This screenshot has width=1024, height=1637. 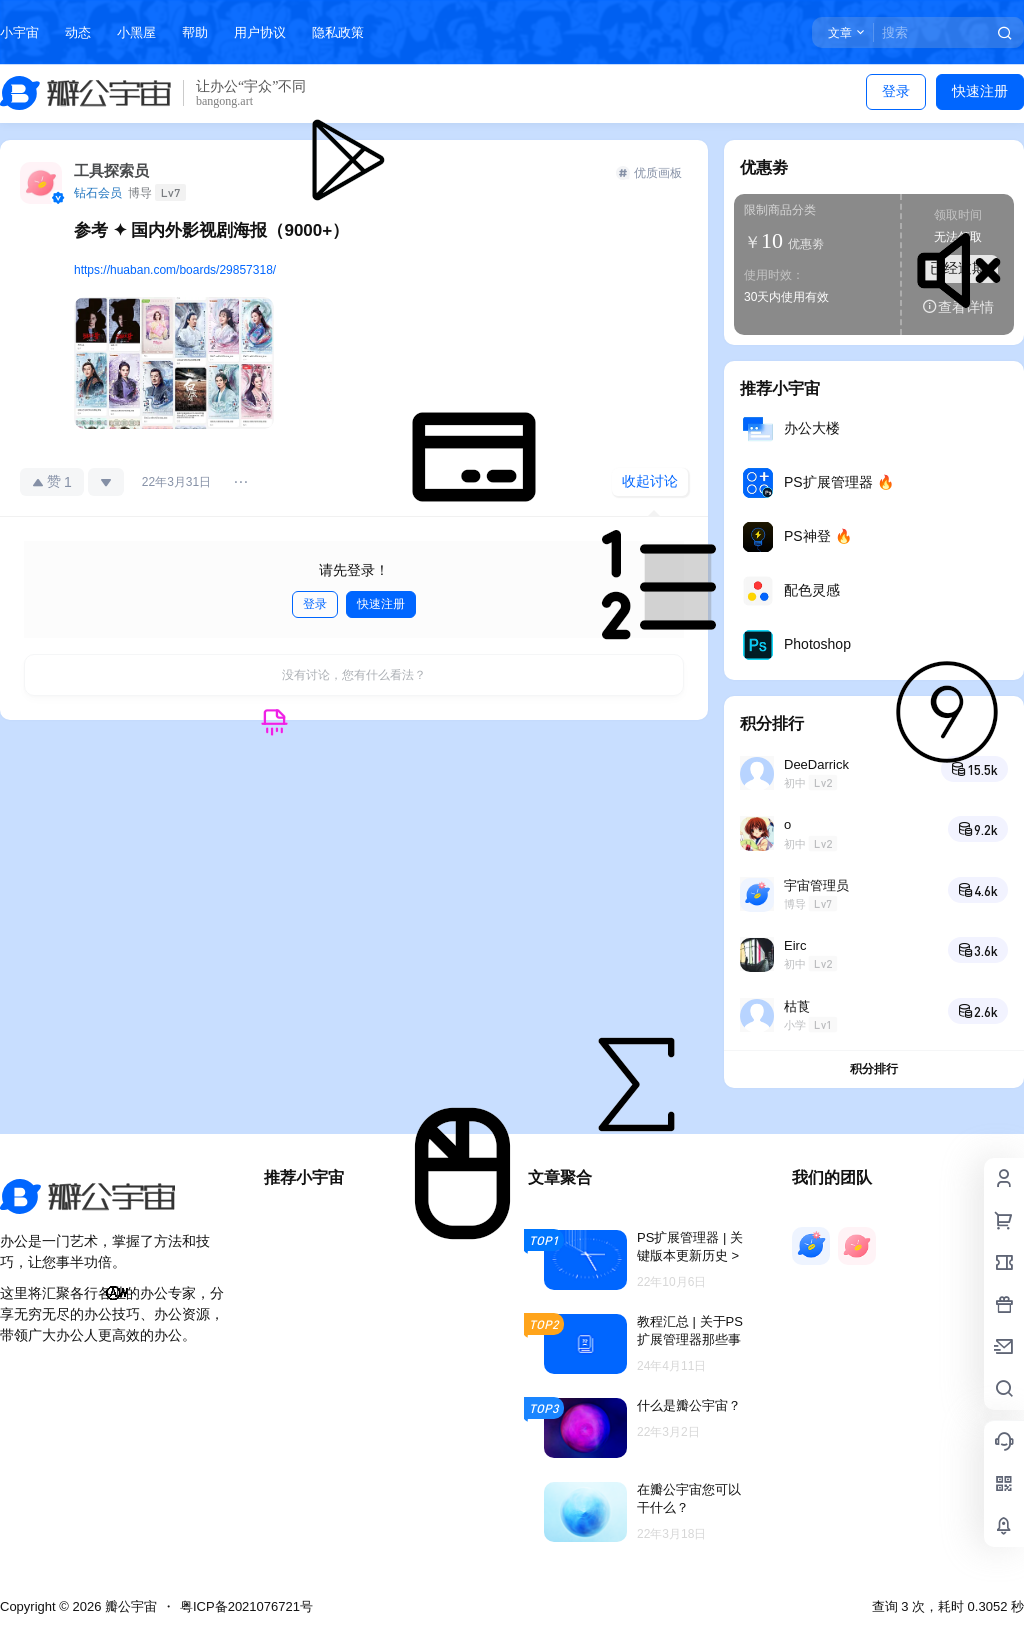 What do you see at coordinates (117, 1293) in the screenshot?
I see `enable automatic white balance` at bounding box center [117, 1293].